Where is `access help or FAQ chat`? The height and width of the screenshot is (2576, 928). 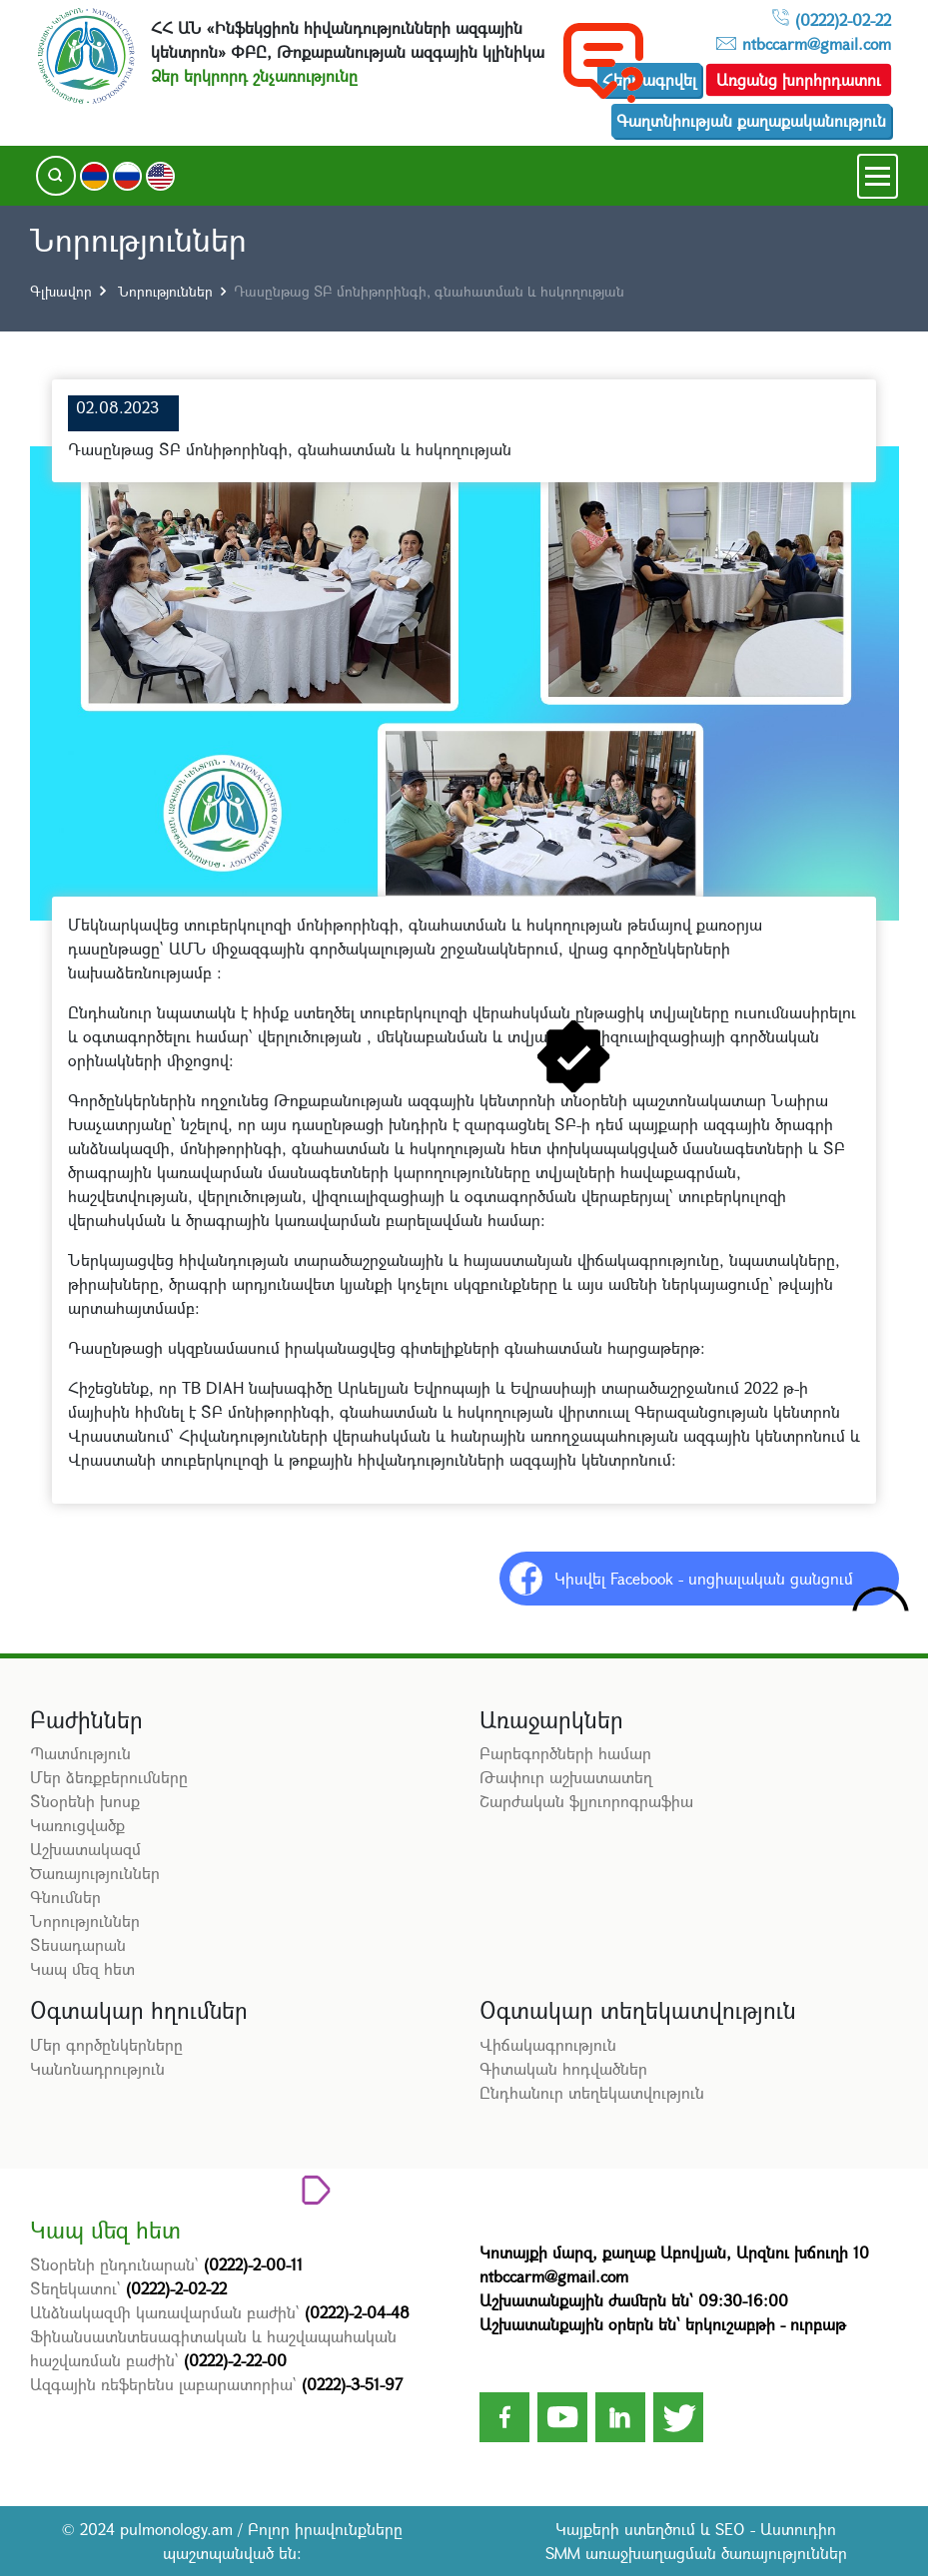
access help or FAQ chat is located at coordinates (603, 59).